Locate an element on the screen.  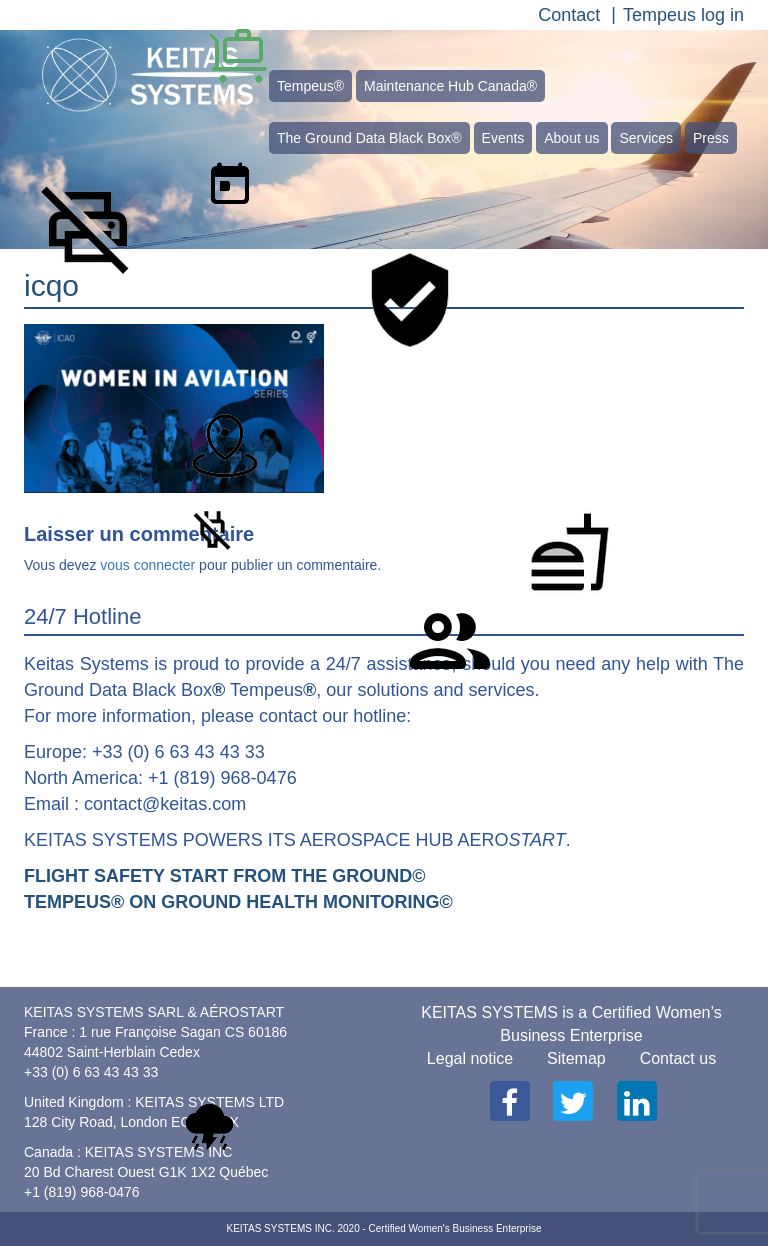
view location area or region on map is located at coordinates (225, 447).